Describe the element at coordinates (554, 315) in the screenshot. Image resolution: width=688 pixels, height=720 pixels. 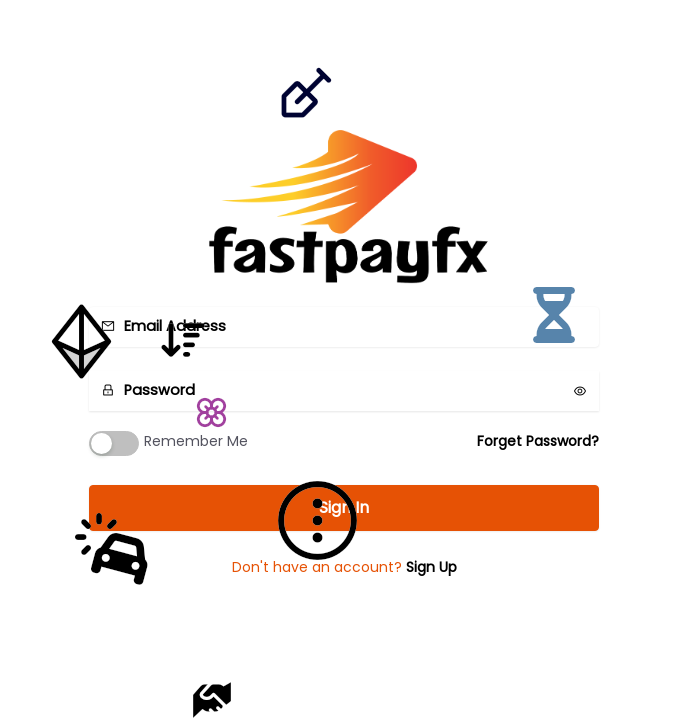
I see `indicates a process is in progress or loading` at that location.